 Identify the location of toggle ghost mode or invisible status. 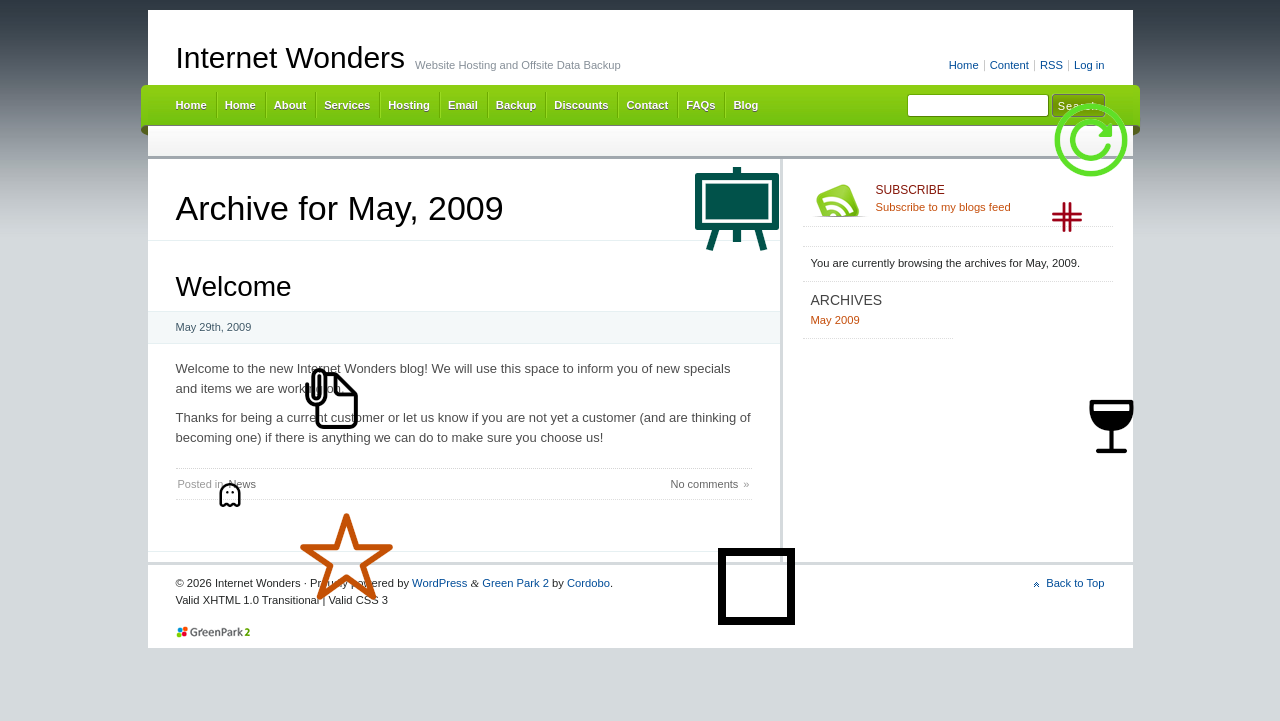
(230, 495).